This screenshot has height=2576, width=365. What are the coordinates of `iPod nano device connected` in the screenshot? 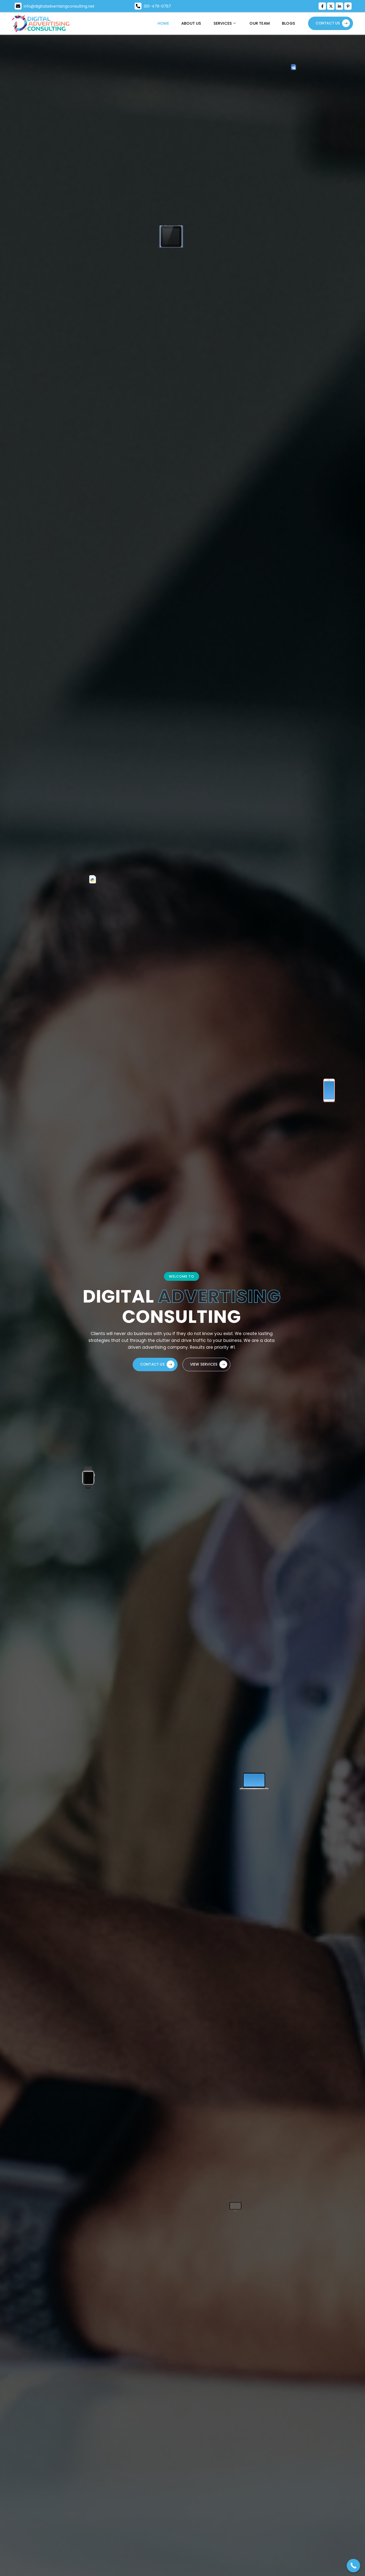 It's located at (171, 236).